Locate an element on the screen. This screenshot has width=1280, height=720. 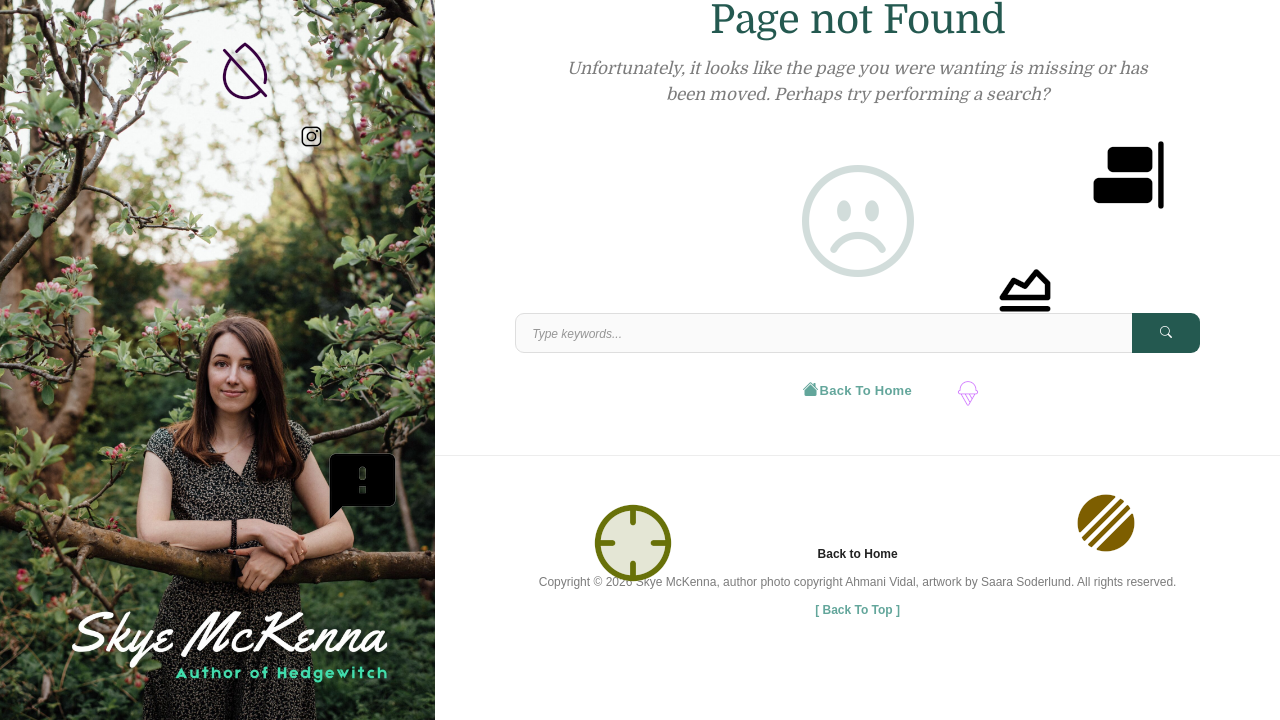
browse dessert or ice cream options is located at coordinates (968, 393).